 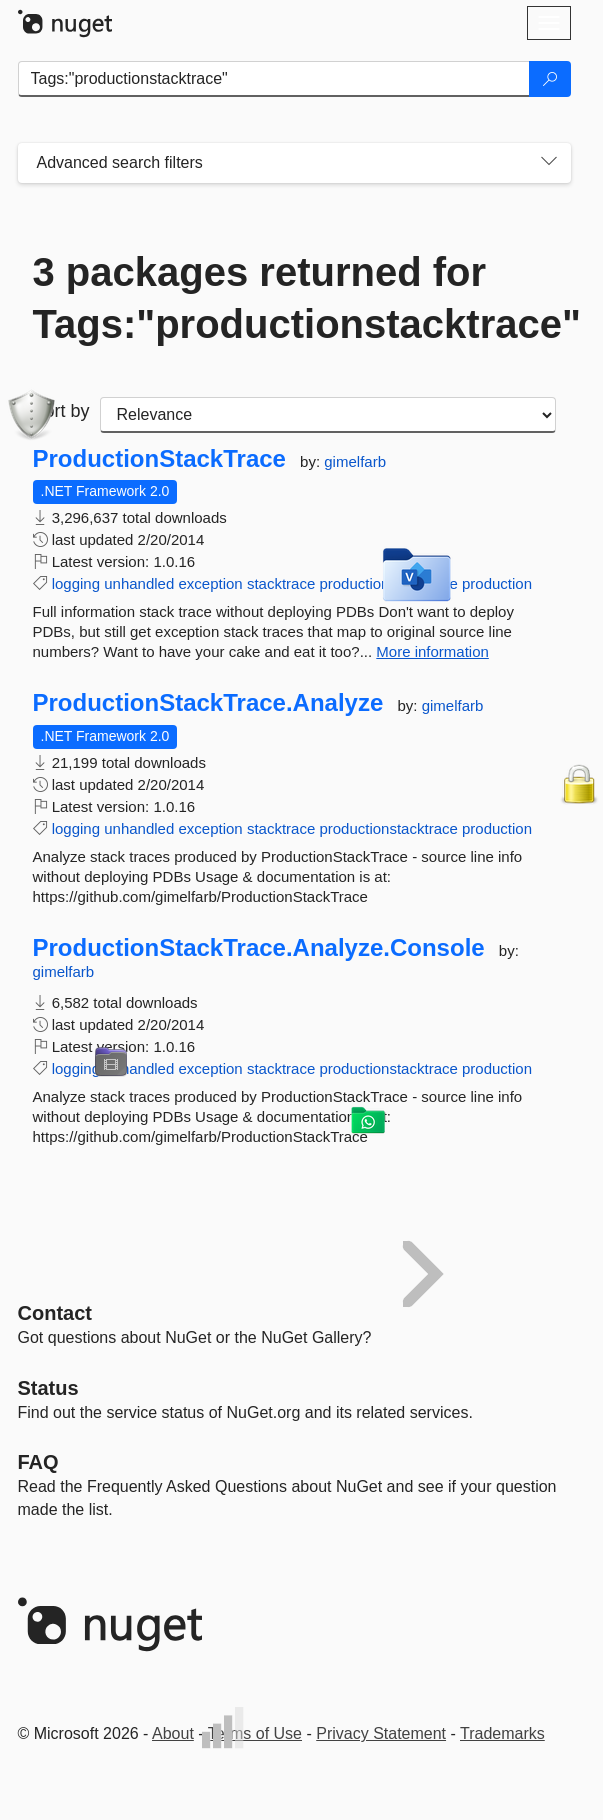 What do you see at coordinates (111, 1061) in the screenshot?
I see `open your videos folder` at bounding box center [111, 1061].